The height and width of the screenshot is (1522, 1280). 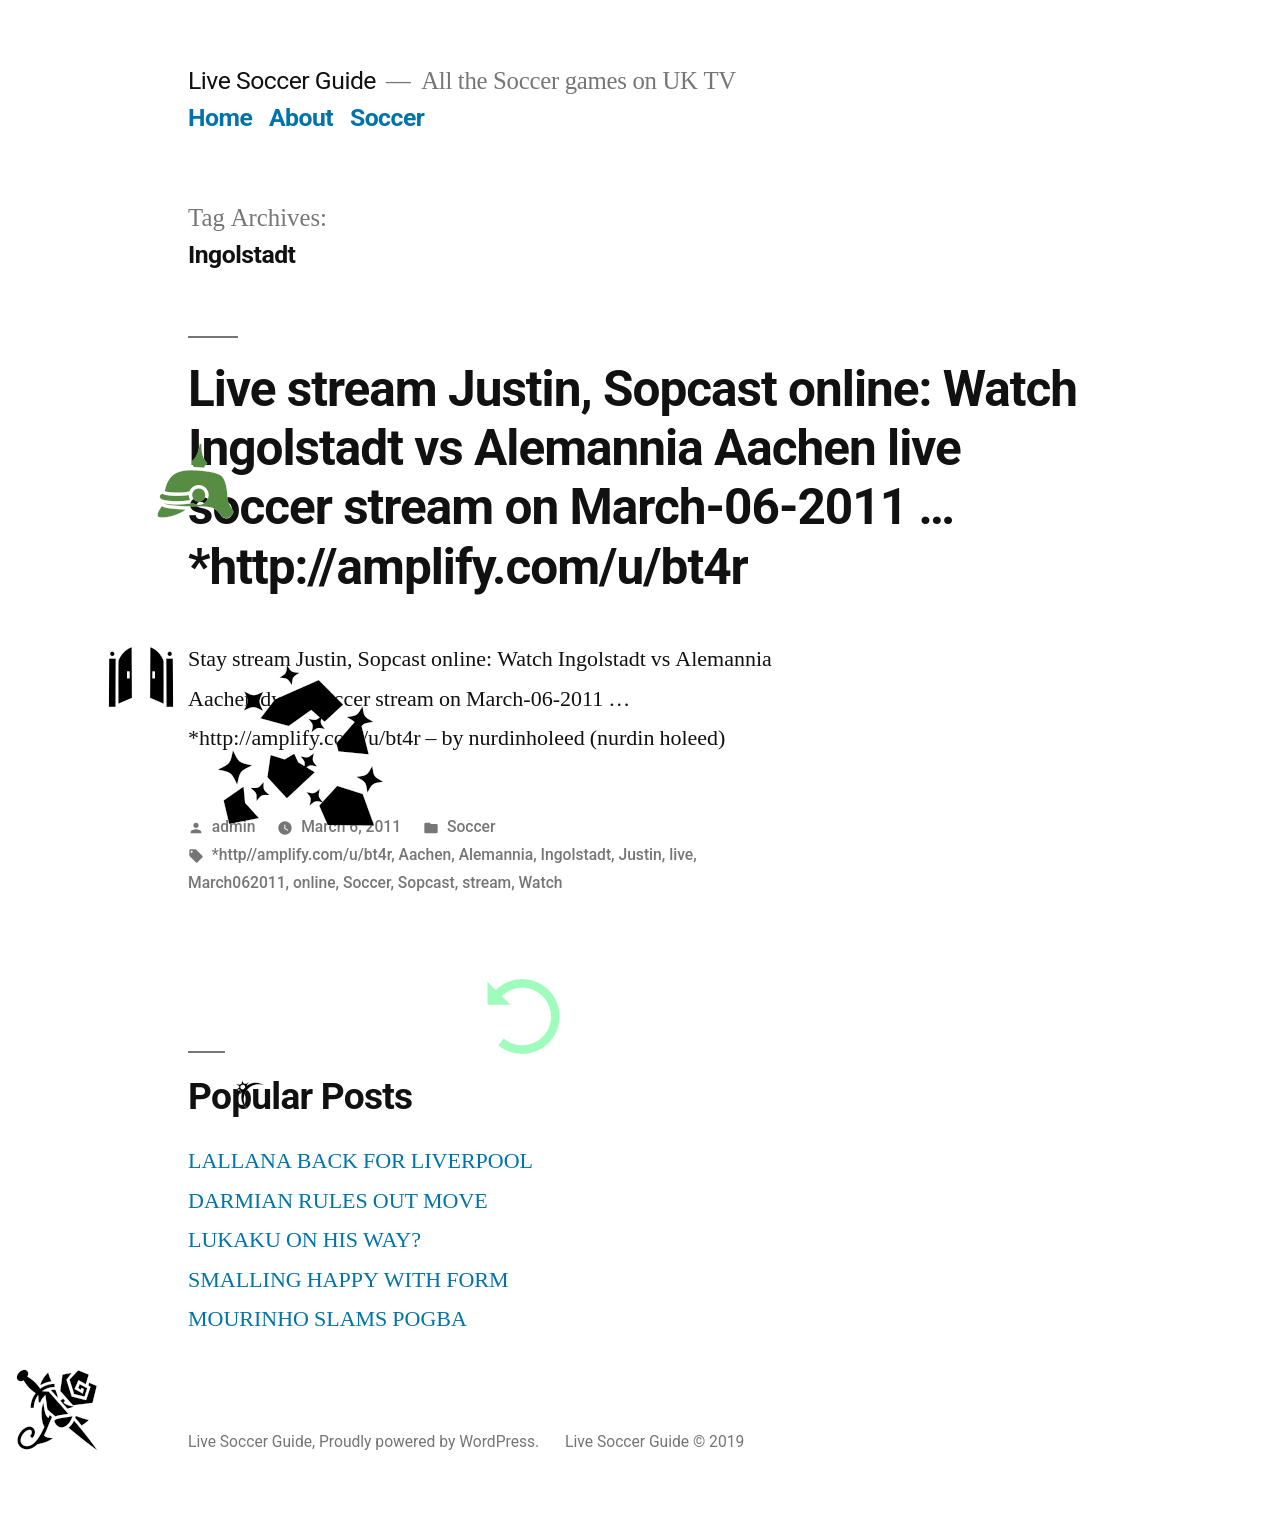 What do you see at coordinates (523, 1016) in the screenshot?
I see `undo last action` at bounding box center [523, 1016].